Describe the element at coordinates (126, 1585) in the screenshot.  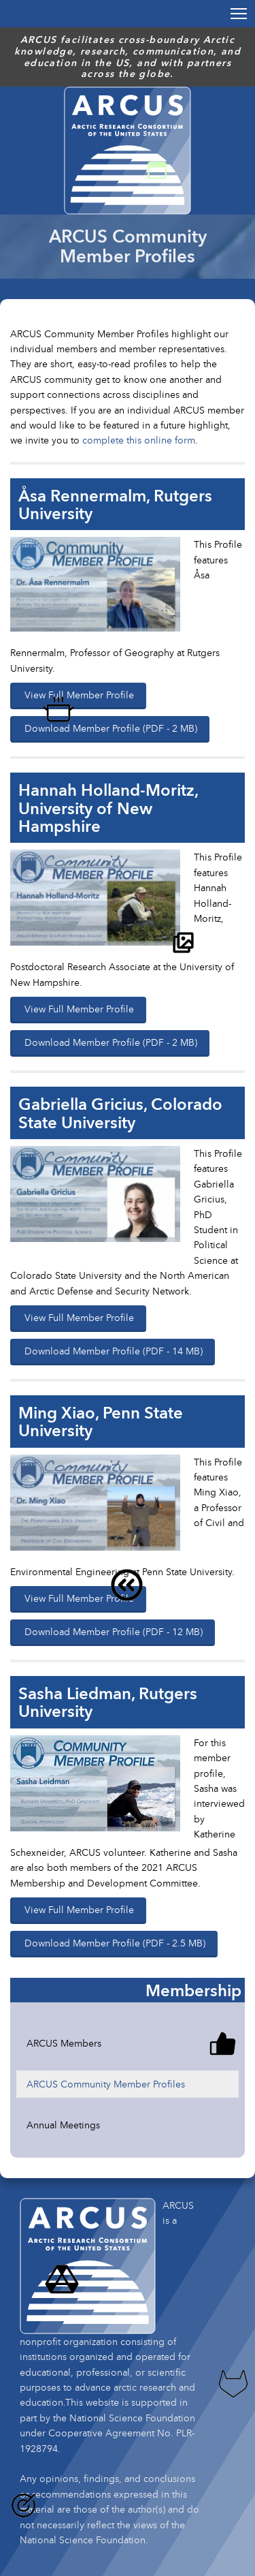
I see `go back to the beginning` at that location.